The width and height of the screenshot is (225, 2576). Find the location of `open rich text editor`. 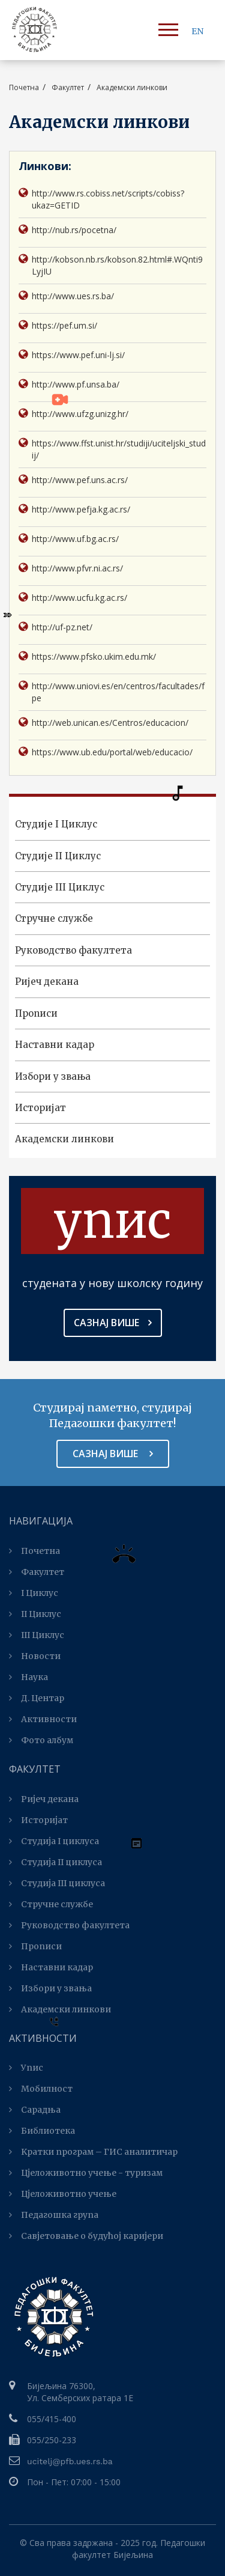

open rich text editor is located at coordinates (136, 1843).